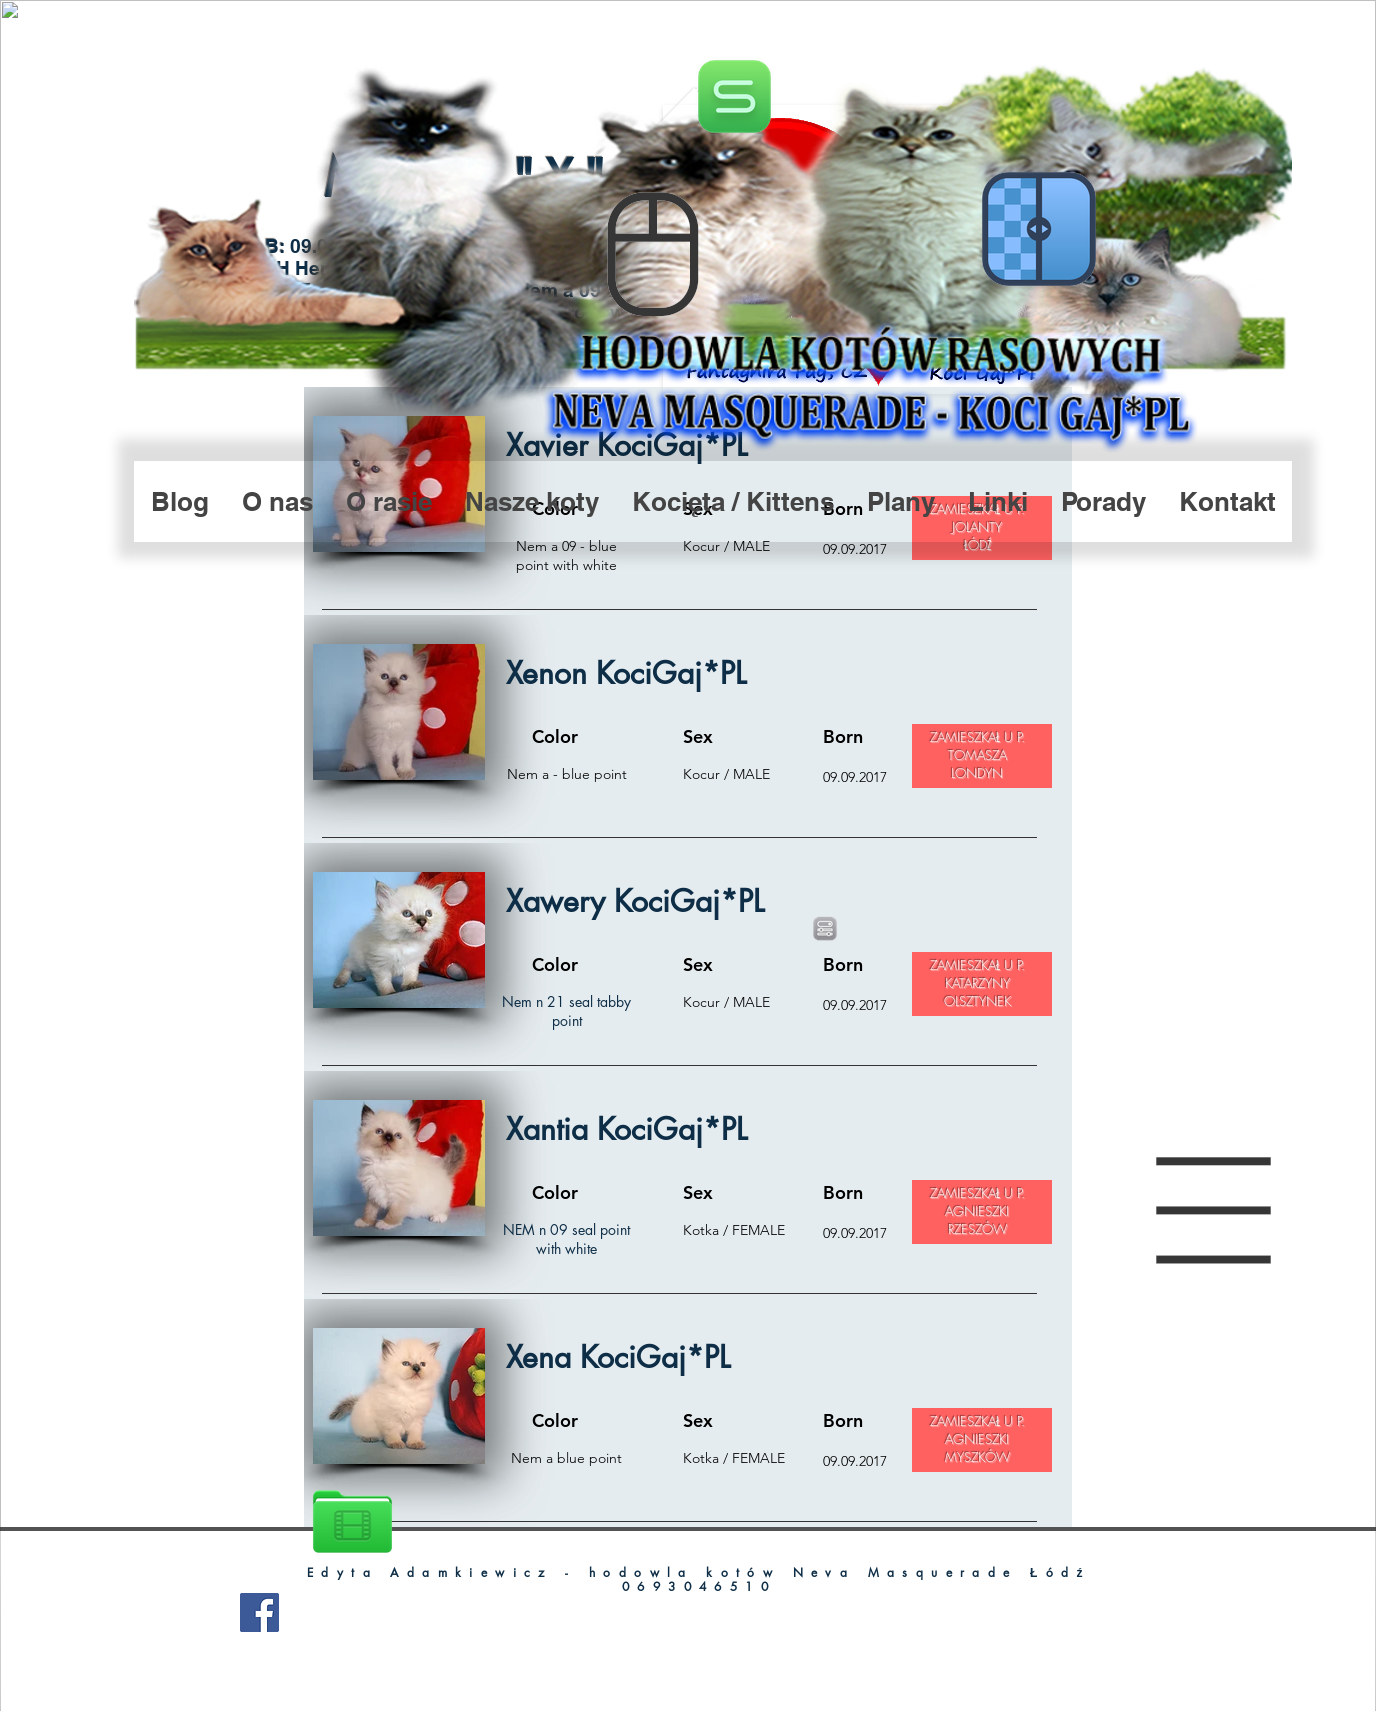  Describe the element at coordinates (1213, 1214) in the screenshot. I see `open navigation menu` at that location.